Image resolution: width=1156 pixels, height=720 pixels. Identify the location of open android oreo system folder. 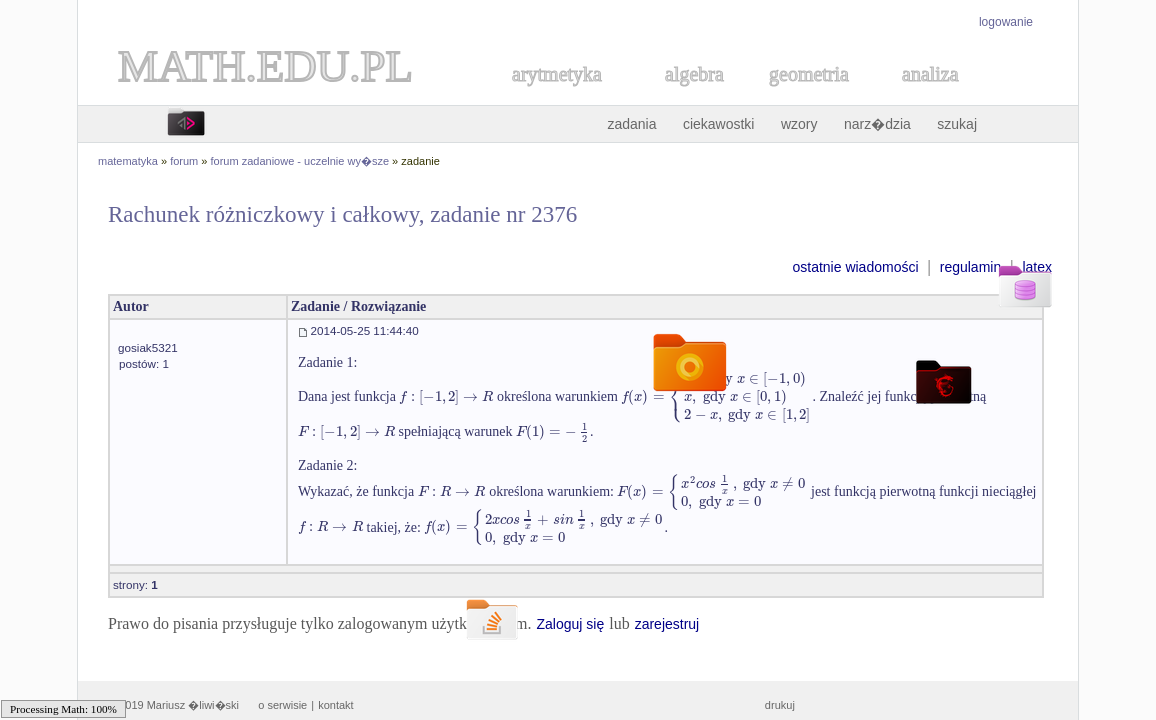
(689, 364).